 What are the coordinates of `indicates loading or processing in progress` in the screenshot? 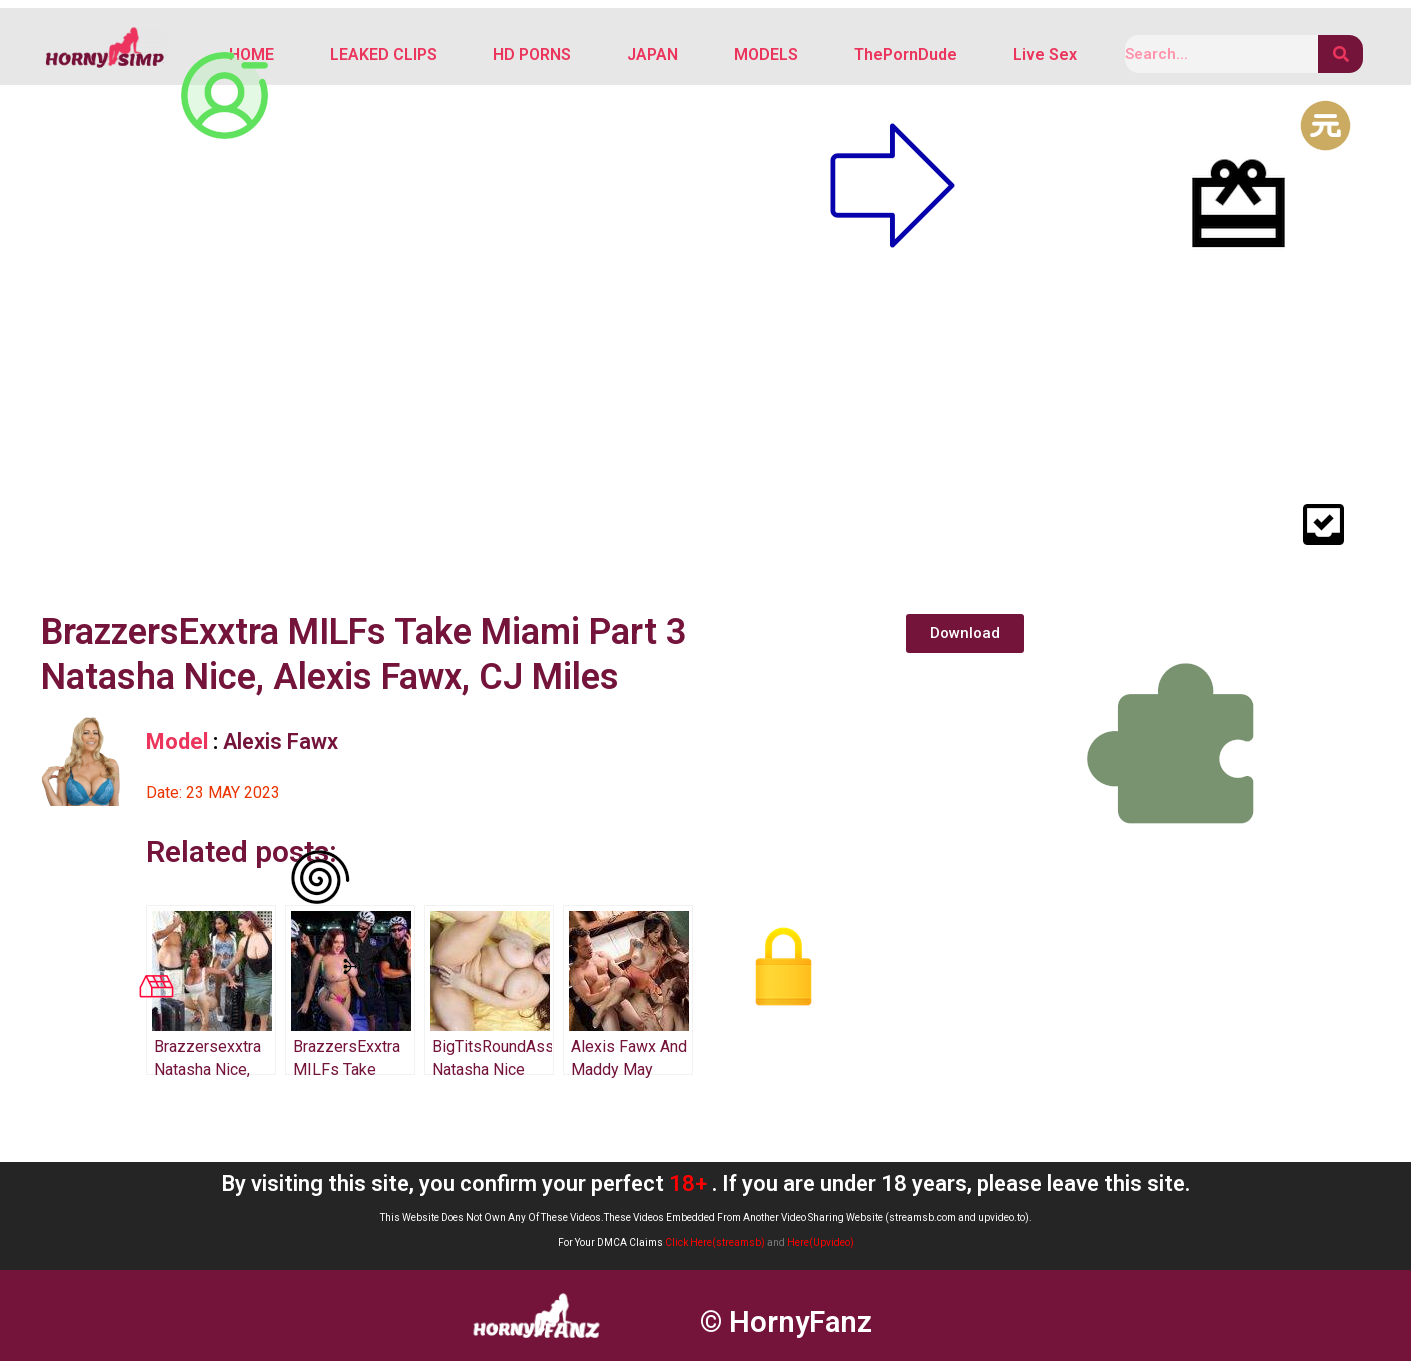 It's located at (317, 876).